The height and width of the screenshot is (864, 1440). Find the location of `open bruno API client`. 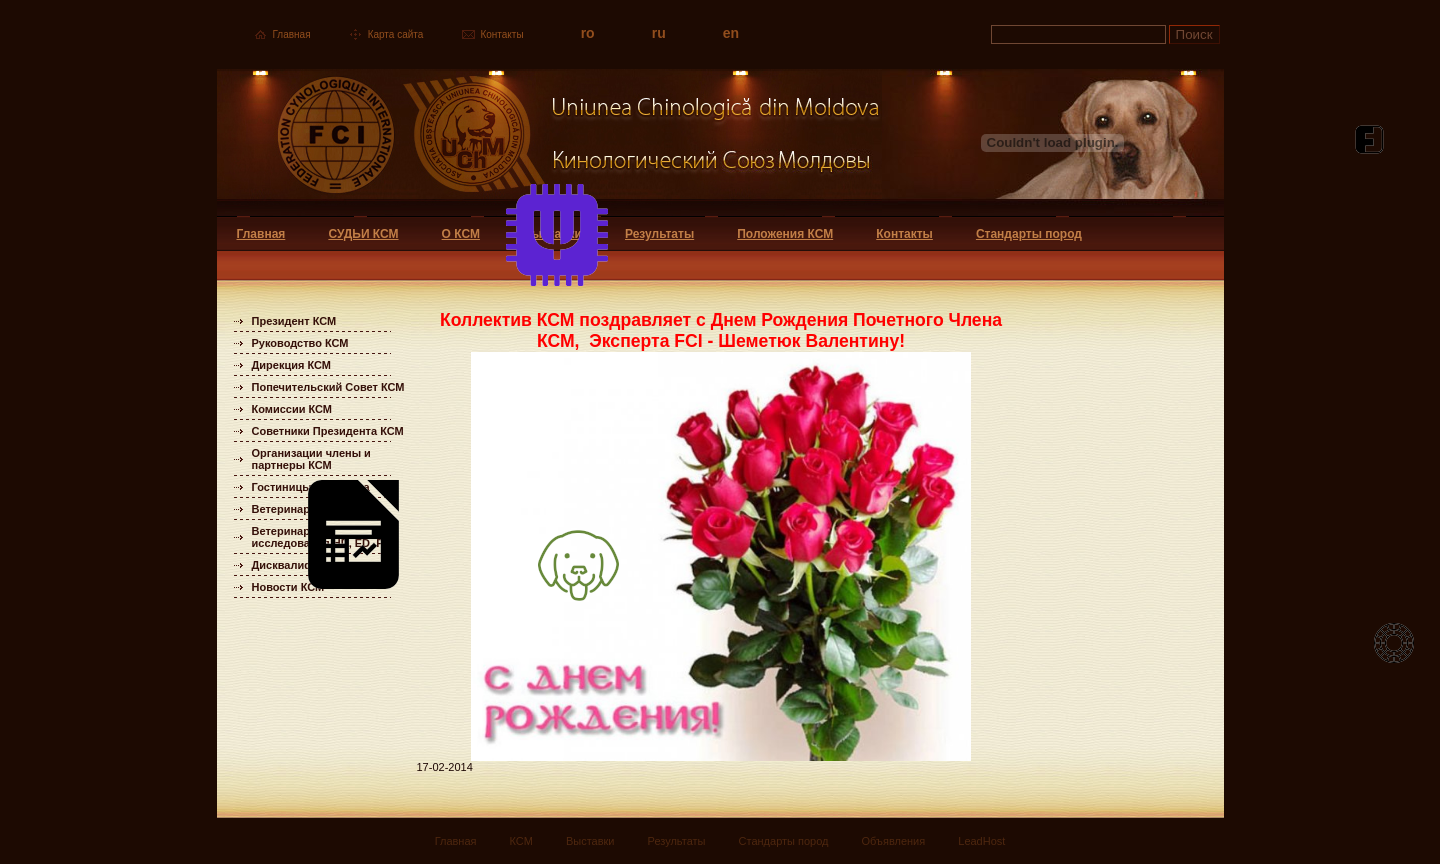

open bruno API client is located at coordinates (578, 565).